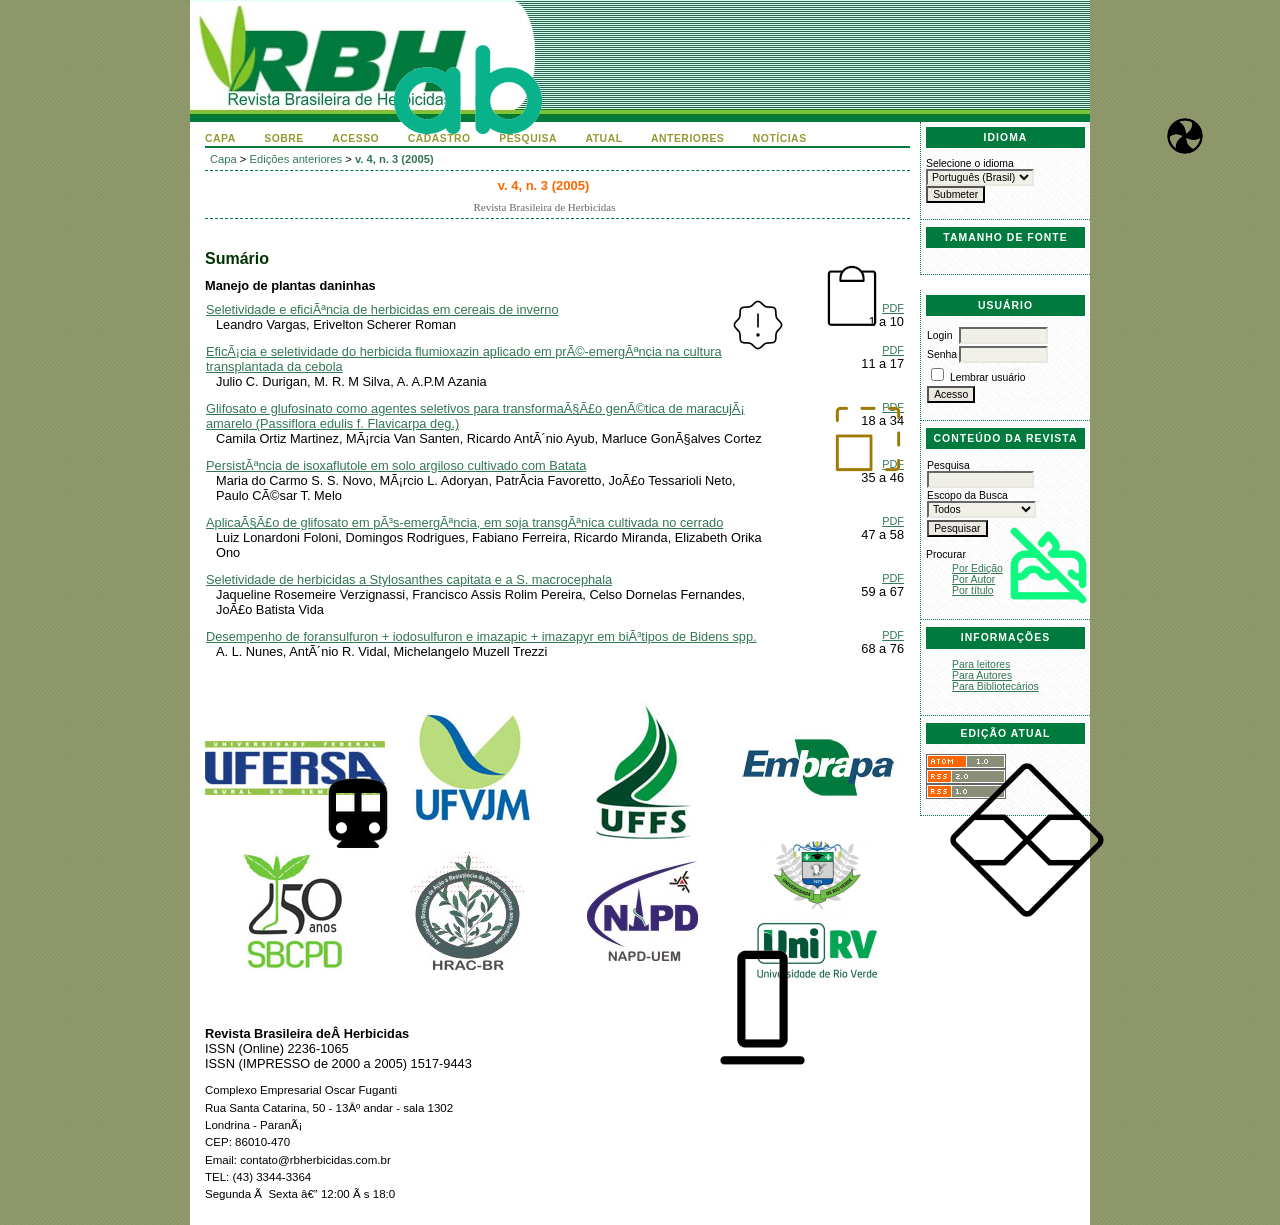 The width and height of the screenshot is (1280, 1225). I want to click on align object to bottom edge, so click(762, 1005).